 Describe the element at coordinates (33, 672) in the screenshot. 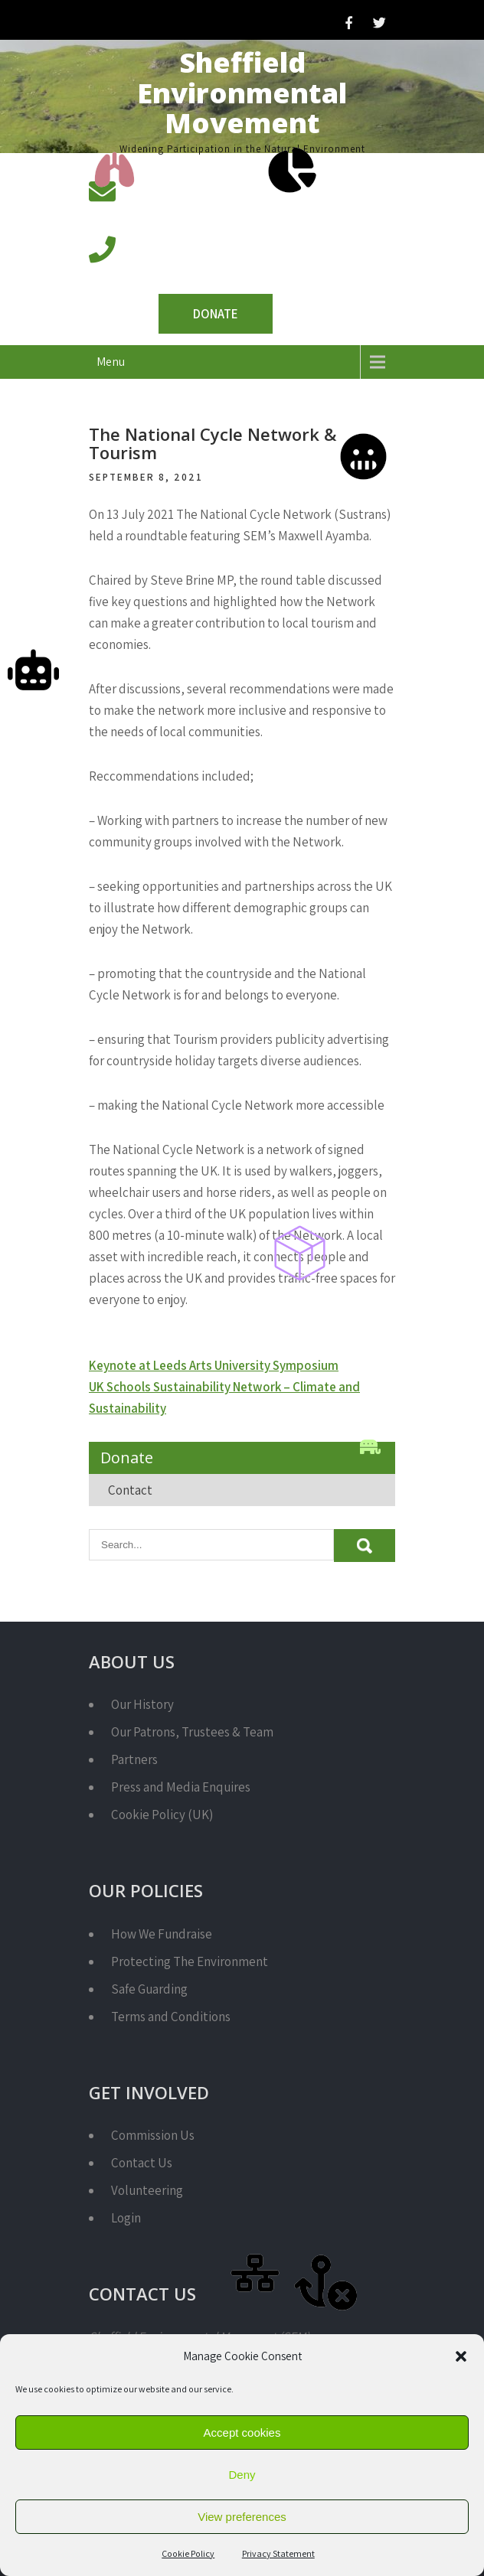

I see `access AI assistant or chatbot features` at that location.